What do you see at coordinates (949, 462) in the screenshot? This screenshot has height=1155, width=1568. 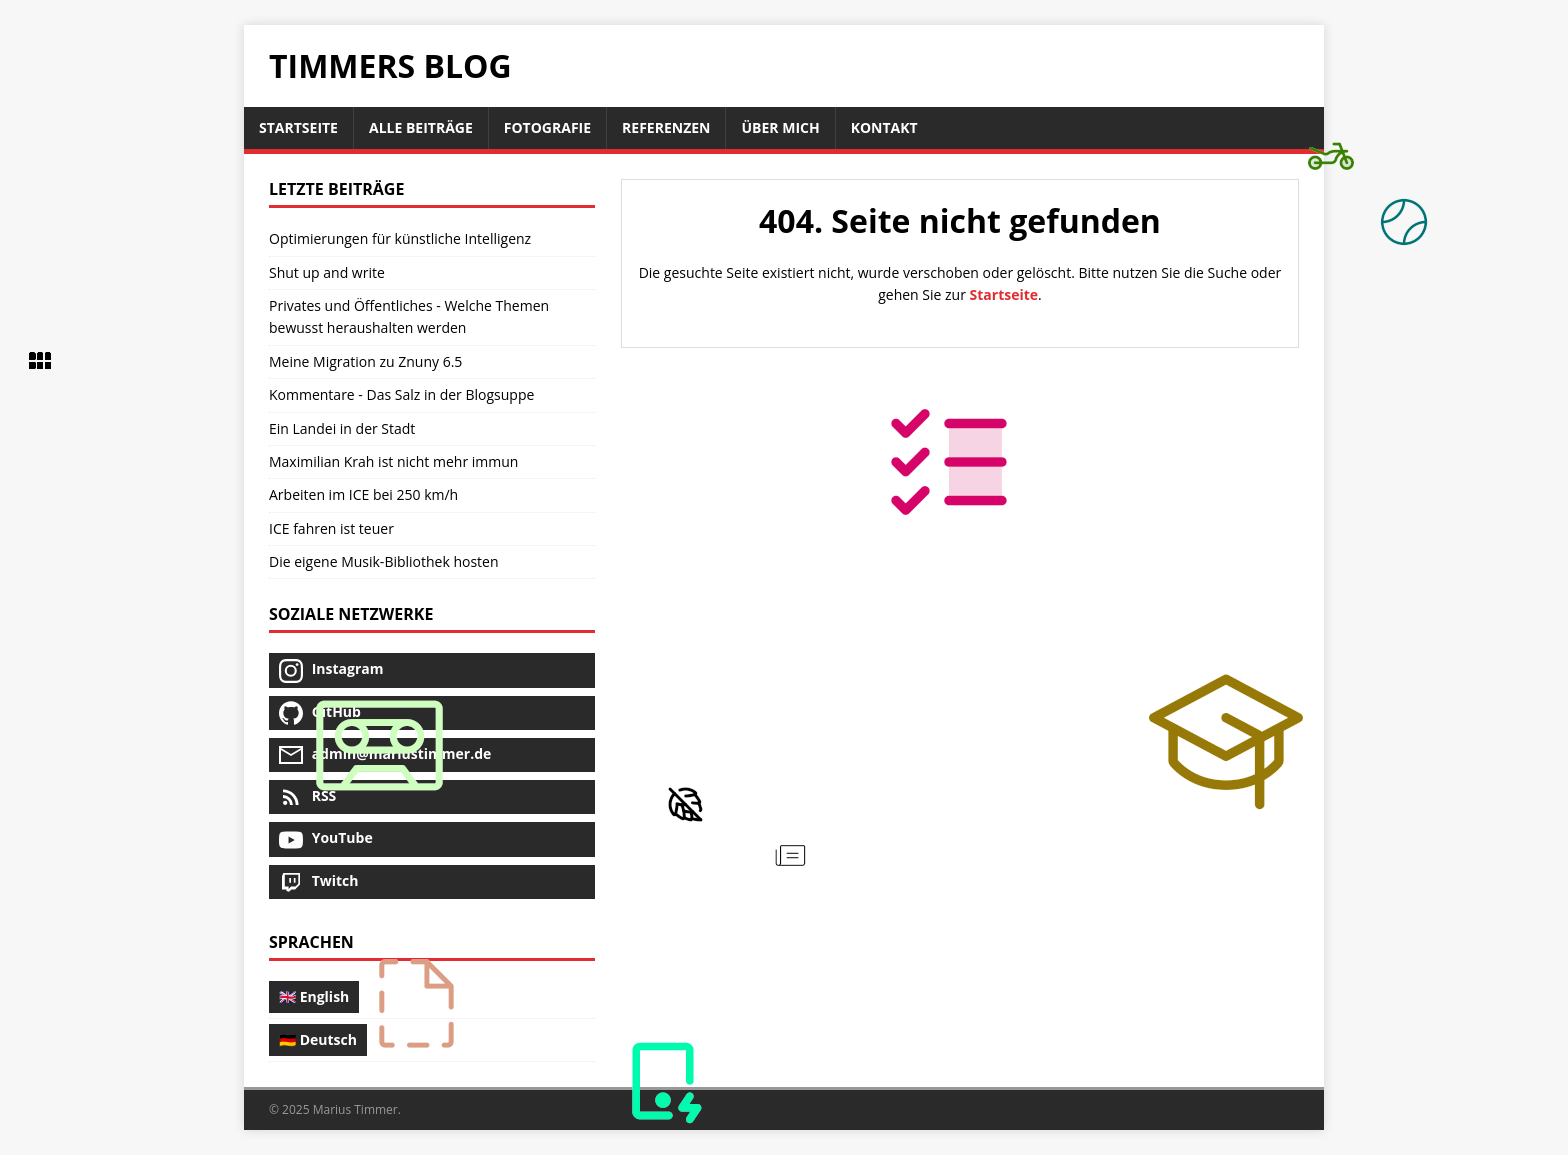 I see `view completed tasks or checklist` at bounding box center [949, 462].